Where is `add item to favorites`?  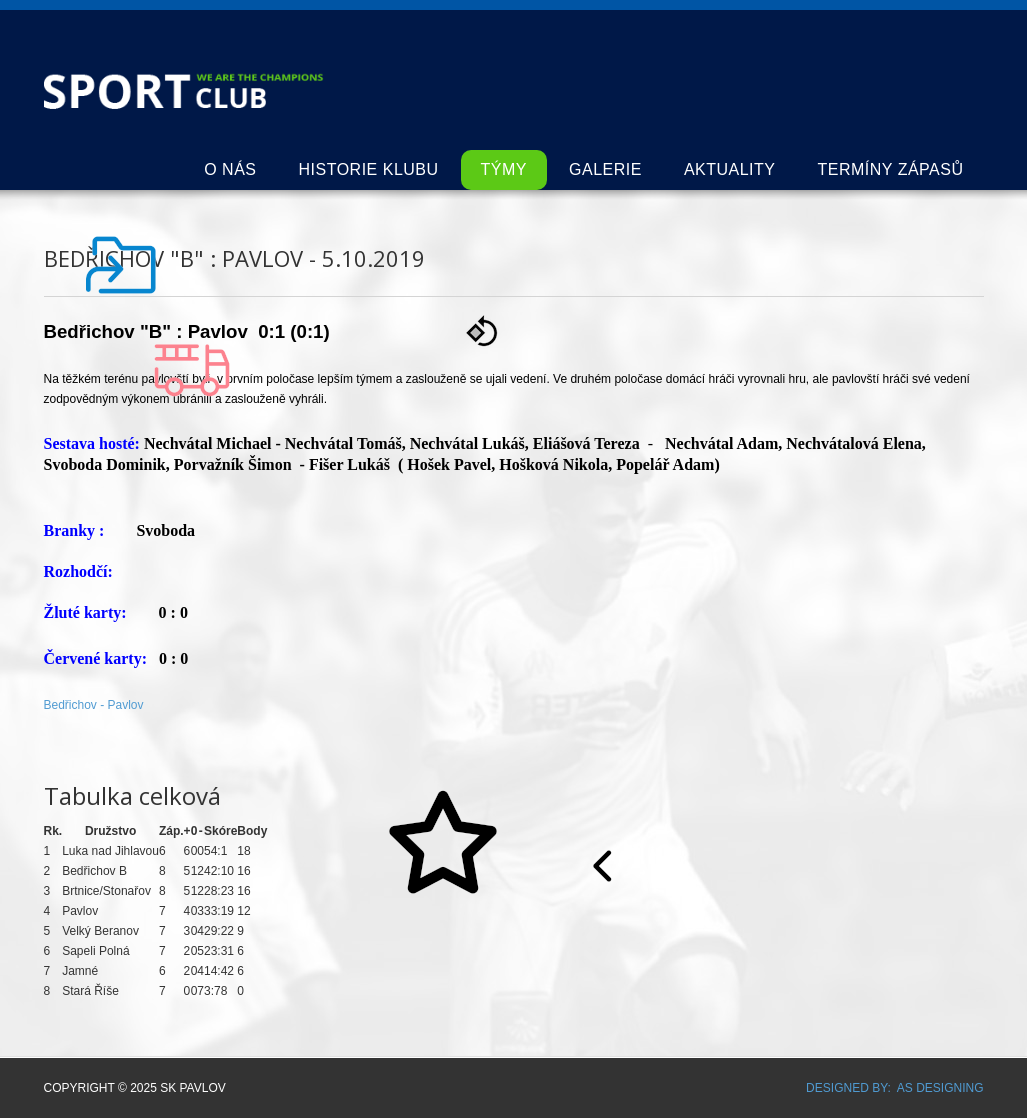 add item to favorites is located at coordinates (443, 847).